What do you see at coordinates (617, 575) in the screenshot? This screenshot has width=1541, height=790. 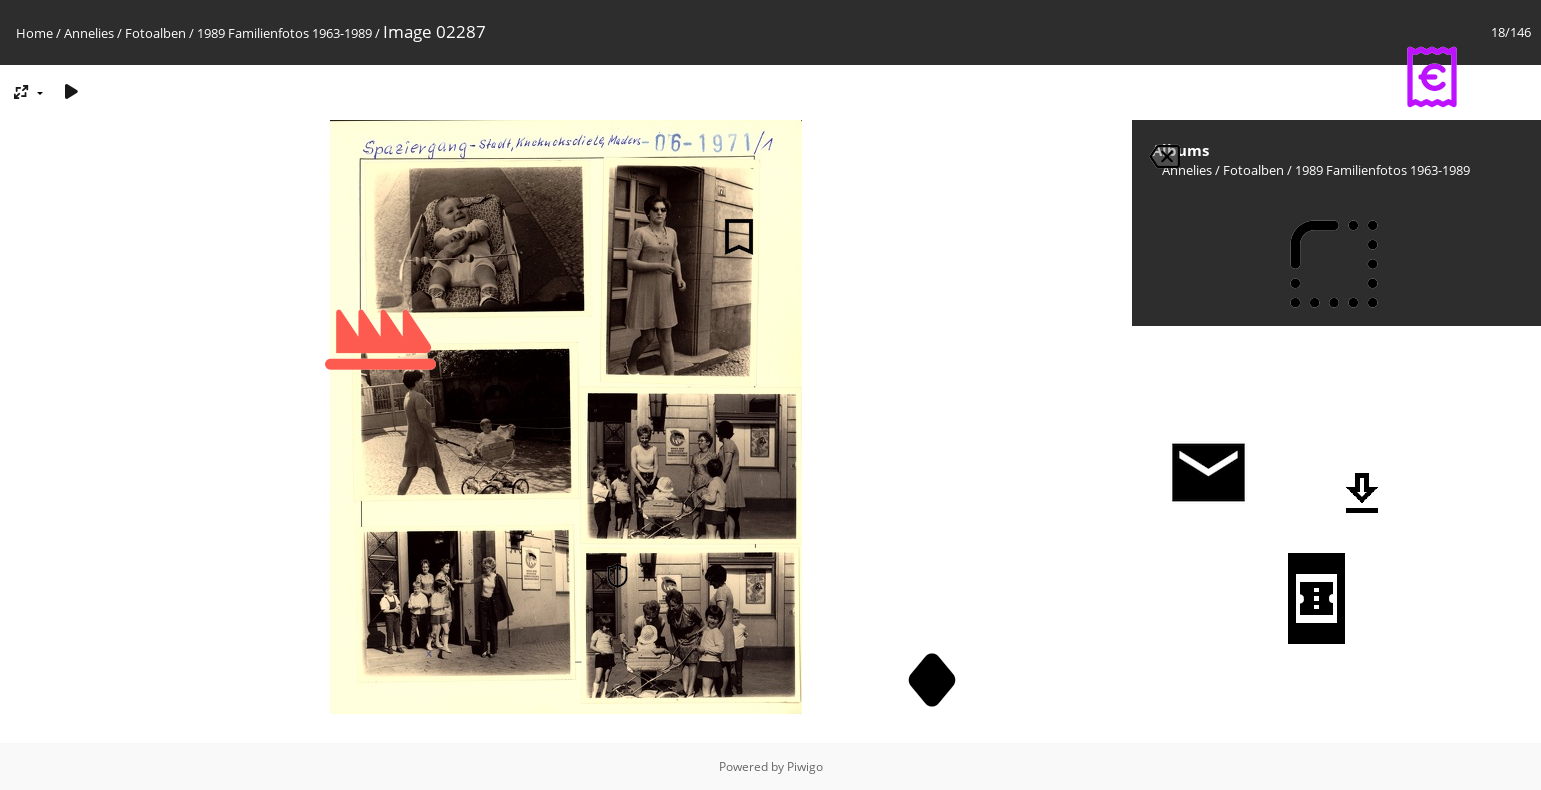 I see `partial security or protection enabled` at bounding box center [617, 575].